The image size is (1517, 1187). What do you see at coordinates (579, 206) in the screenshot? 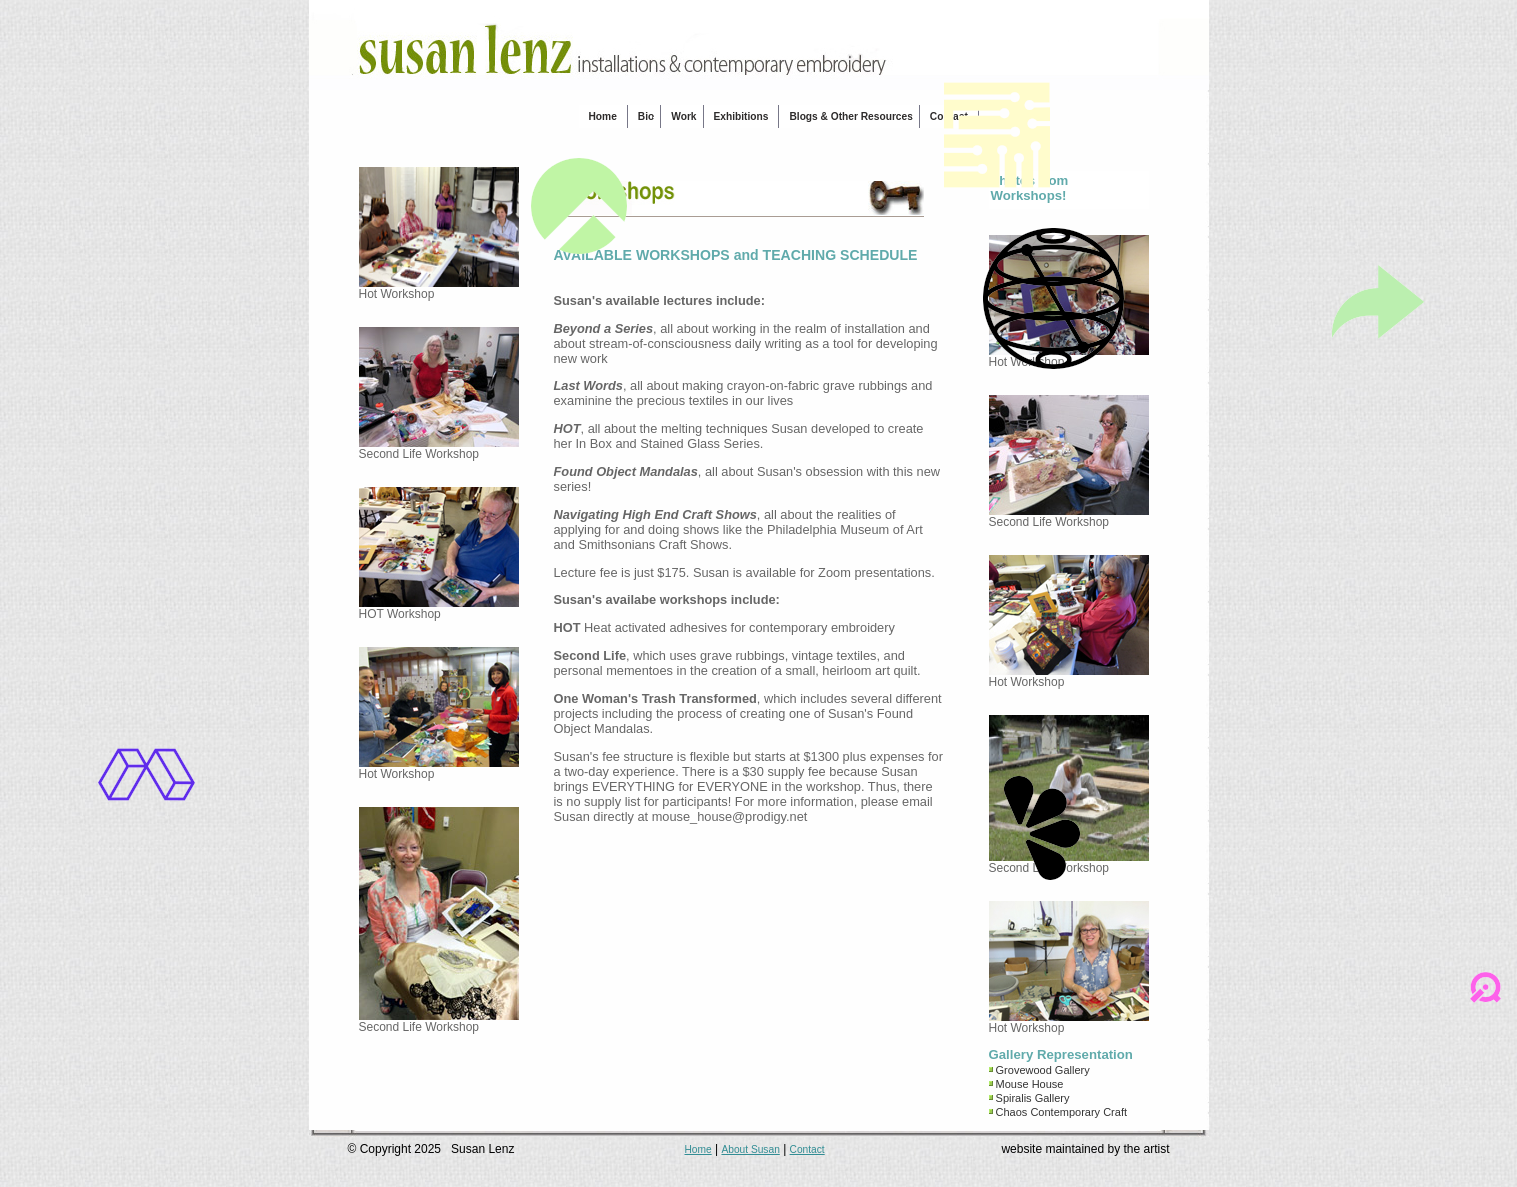
I see `Rocky Linux logo` at bounding box center [579, 206].